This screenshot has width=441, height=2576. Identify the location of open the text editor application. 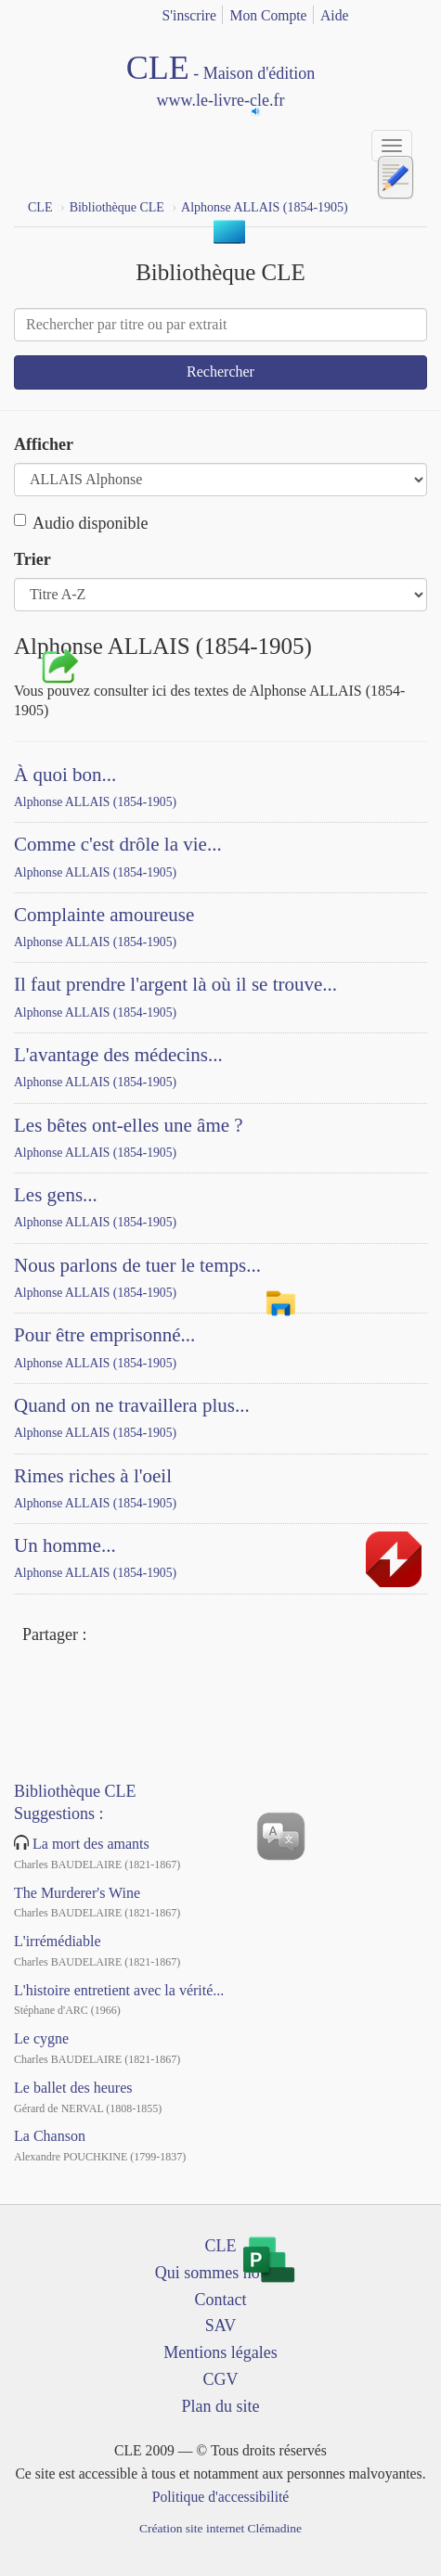
(396, 177).